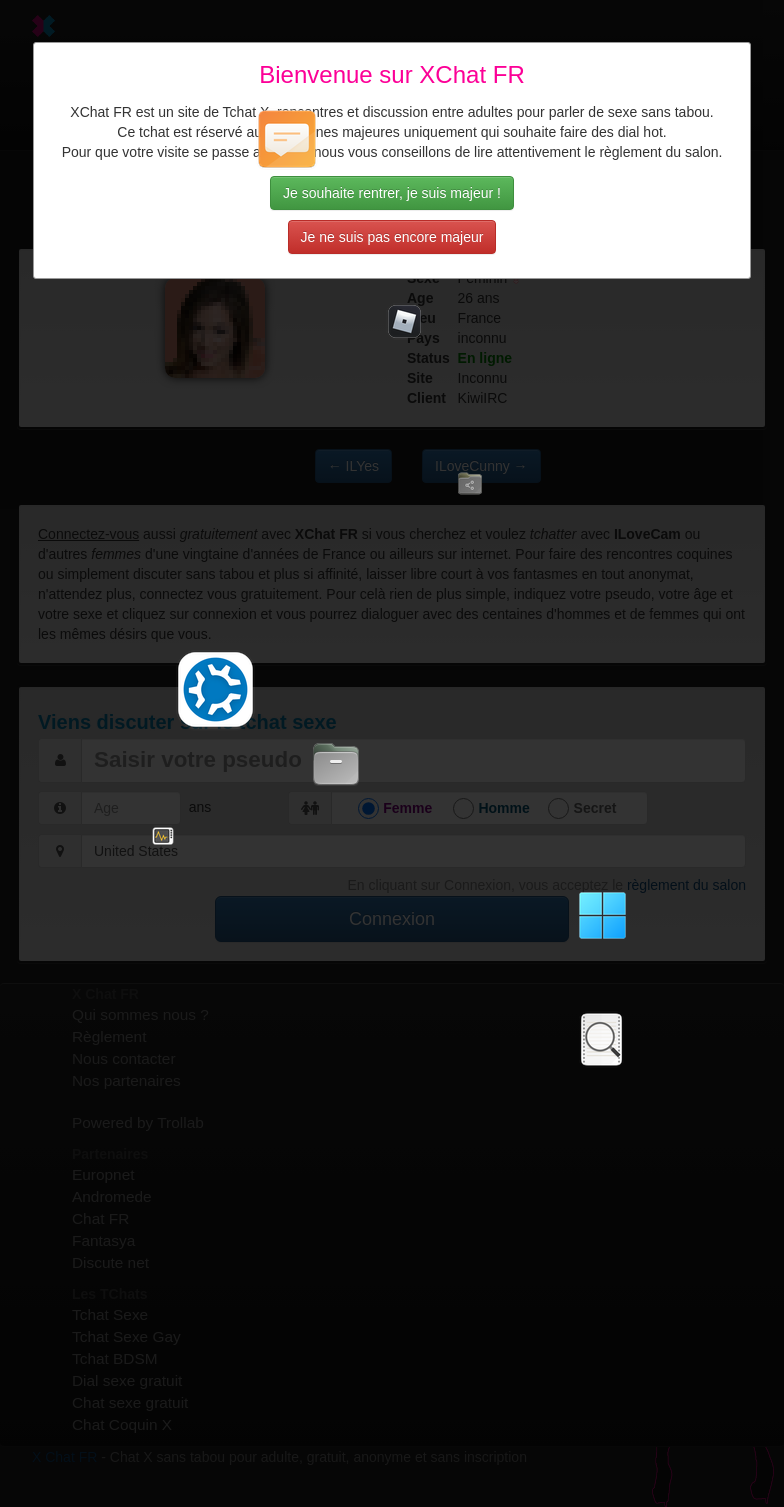 This screenshot has height=1507, width=784. Describe the element at coordinates (215, 689) in the screenshot. I see `launch kubuntu system settings` at that location.